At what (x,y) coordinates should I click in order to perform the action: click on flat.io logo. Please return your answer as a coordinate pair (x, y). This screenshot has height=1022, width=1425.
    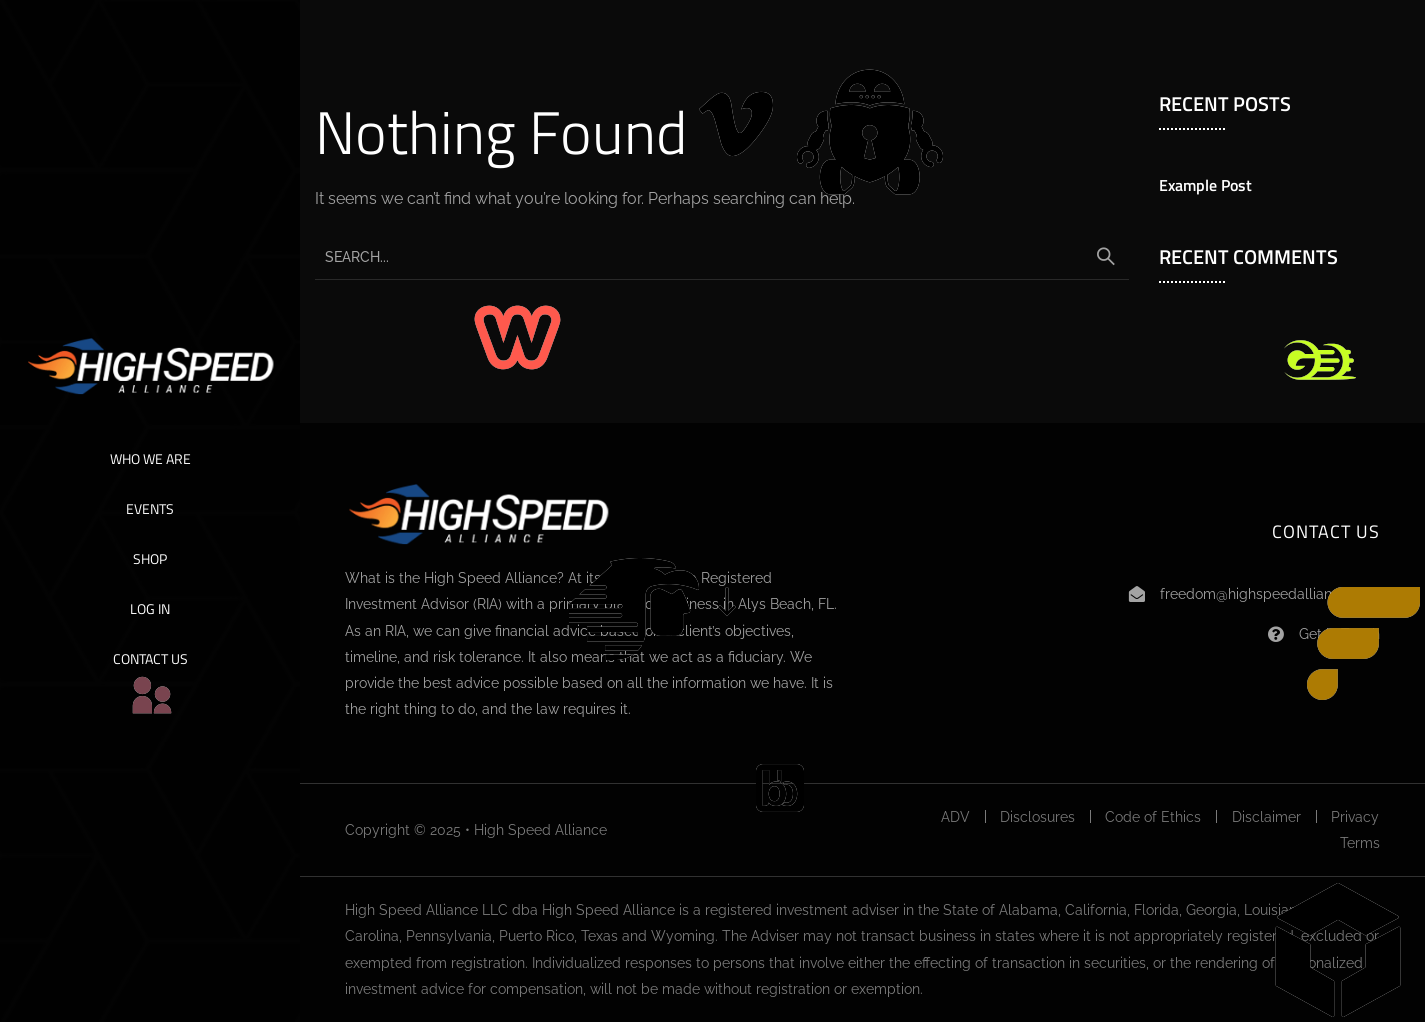
    Looking at the image, I should click on (1363, 643).